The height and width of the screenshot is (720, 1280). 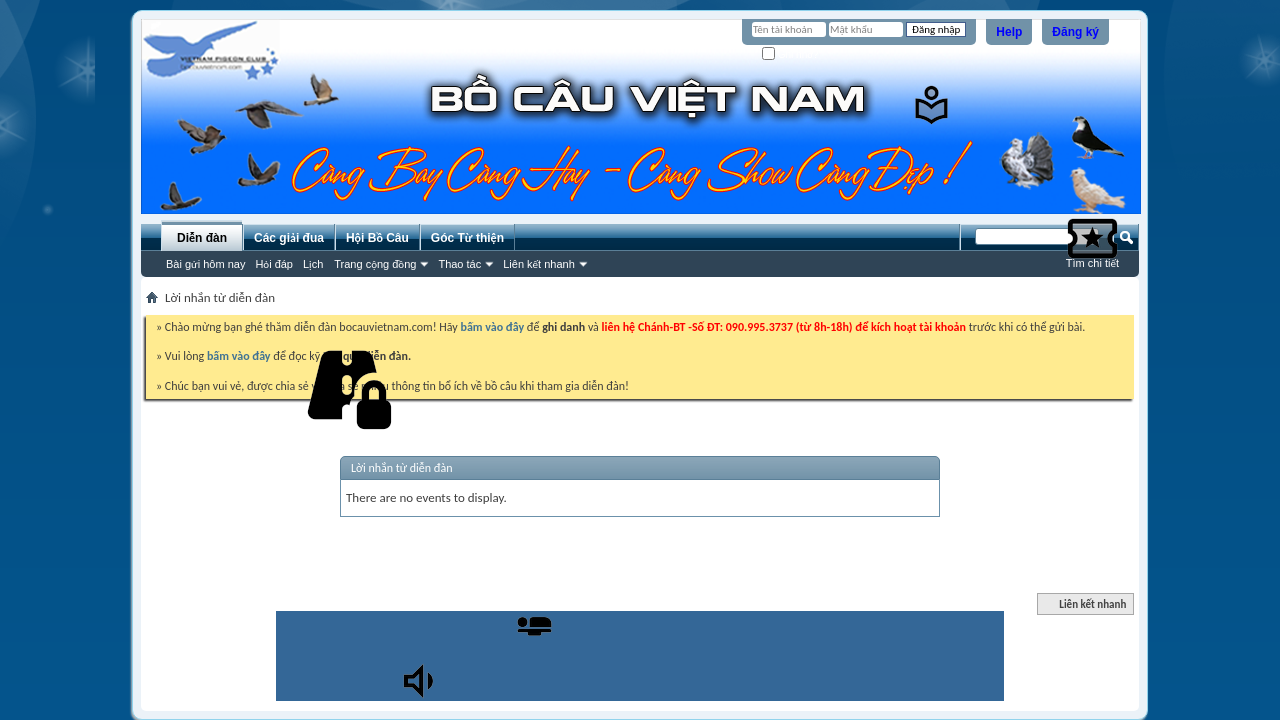 What do you see at coordinates (347, 385) in the screenshot?
I see `indicates a road or route is locked or restricted` at bounding box center [347, 385].